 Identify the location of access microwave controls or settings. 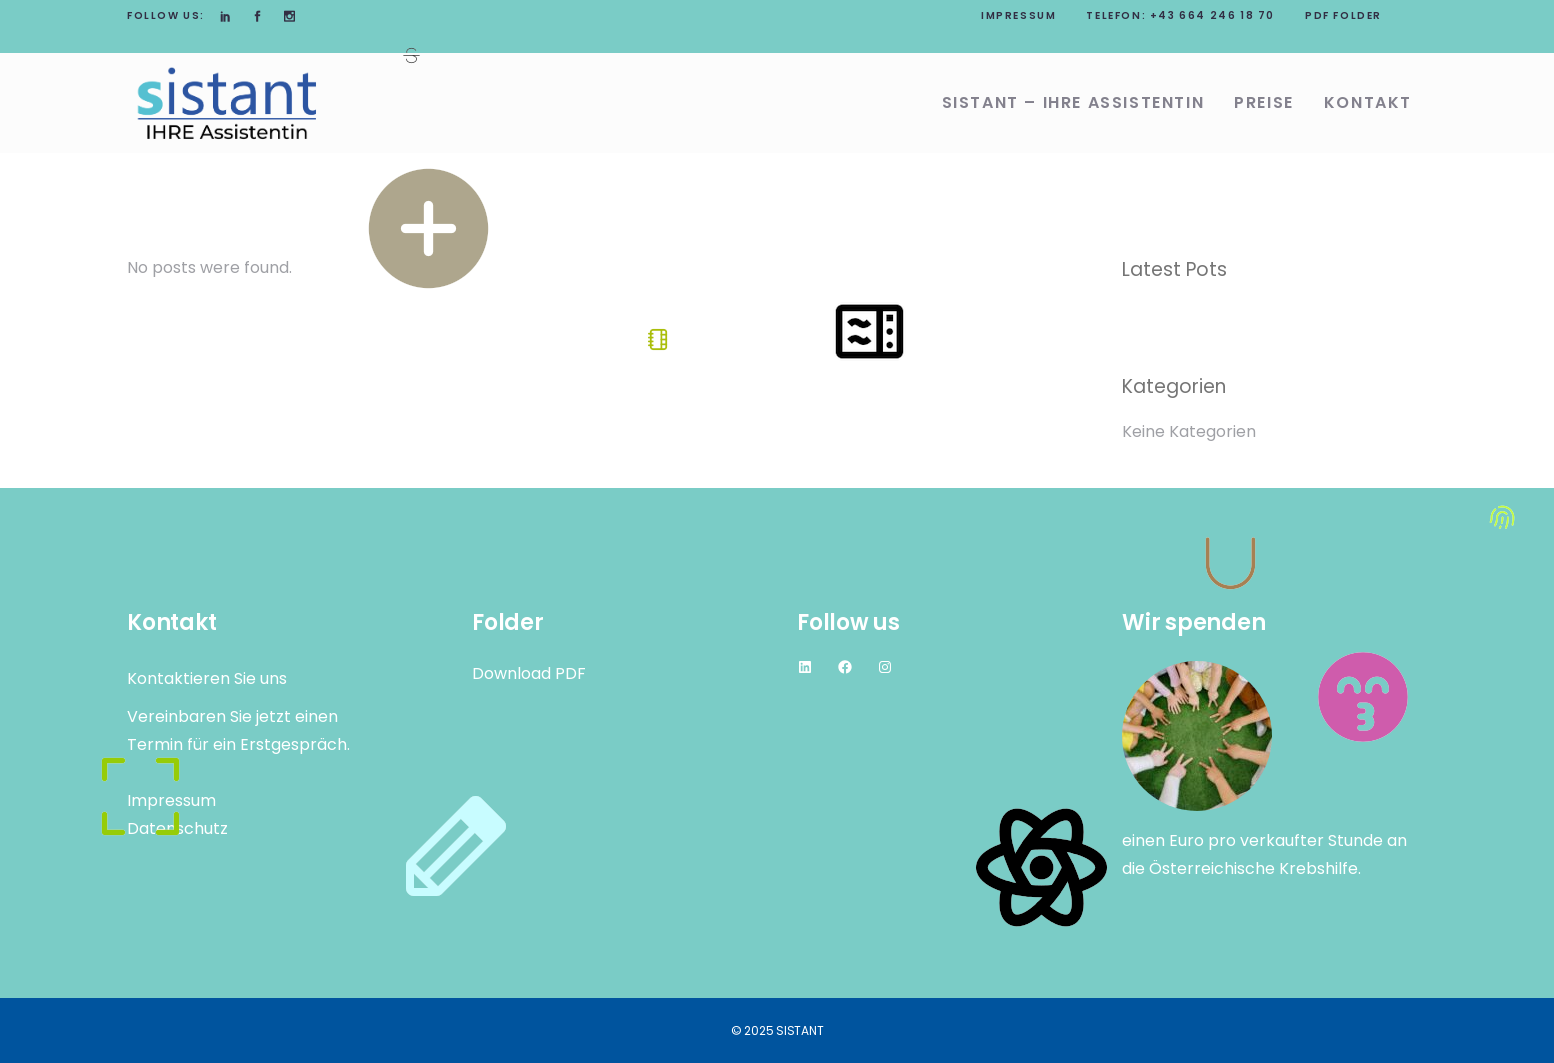
(869, 331).